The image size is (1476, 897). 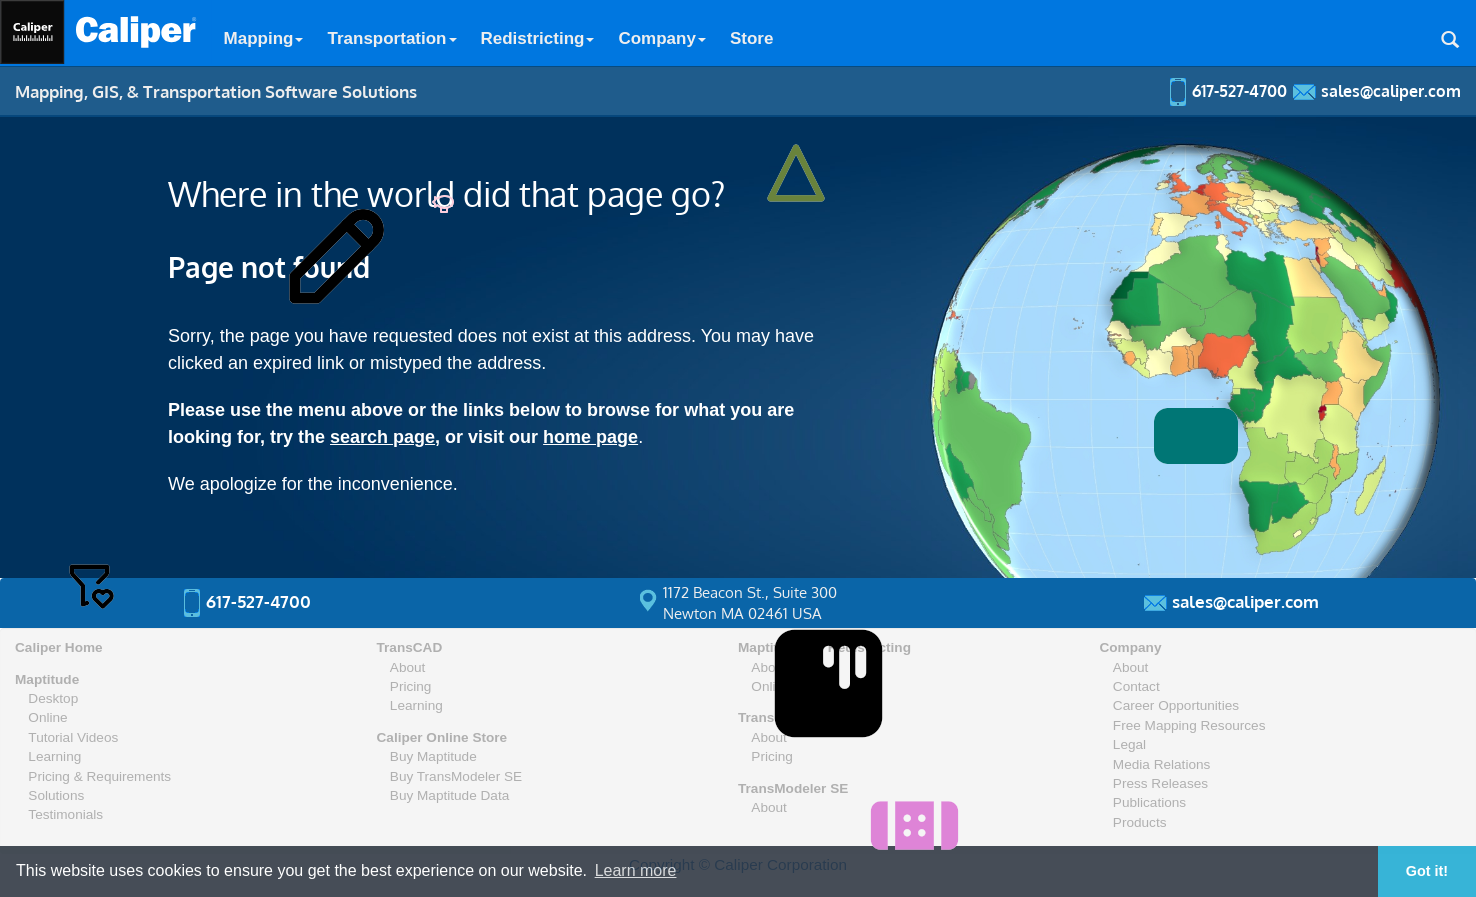 What do you see at coordinates (443, 204) in the screenshot?
I see `airship or blimp transportation option` at bounding box center [443, 204].